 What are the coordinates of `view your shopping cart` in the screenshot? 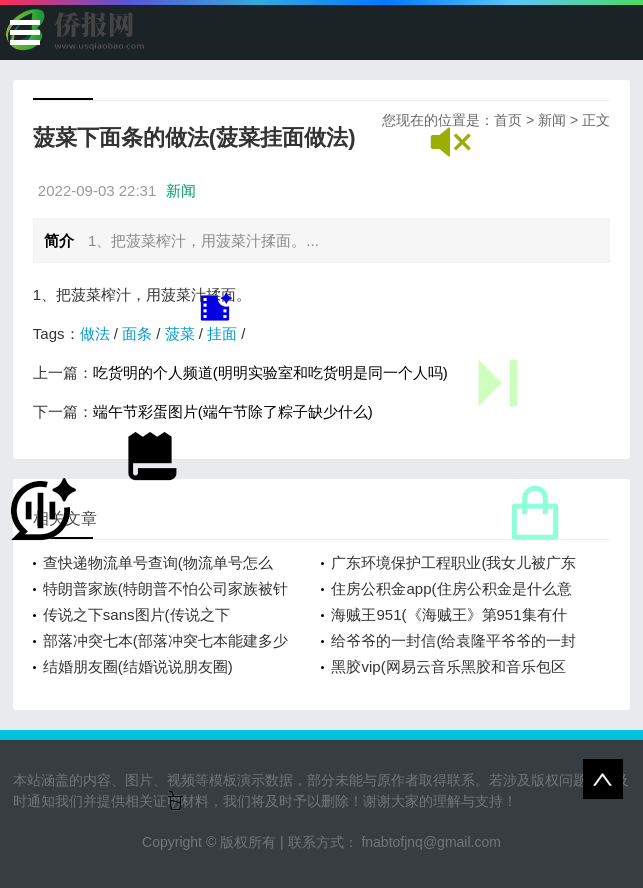 It's located at (535, 514).